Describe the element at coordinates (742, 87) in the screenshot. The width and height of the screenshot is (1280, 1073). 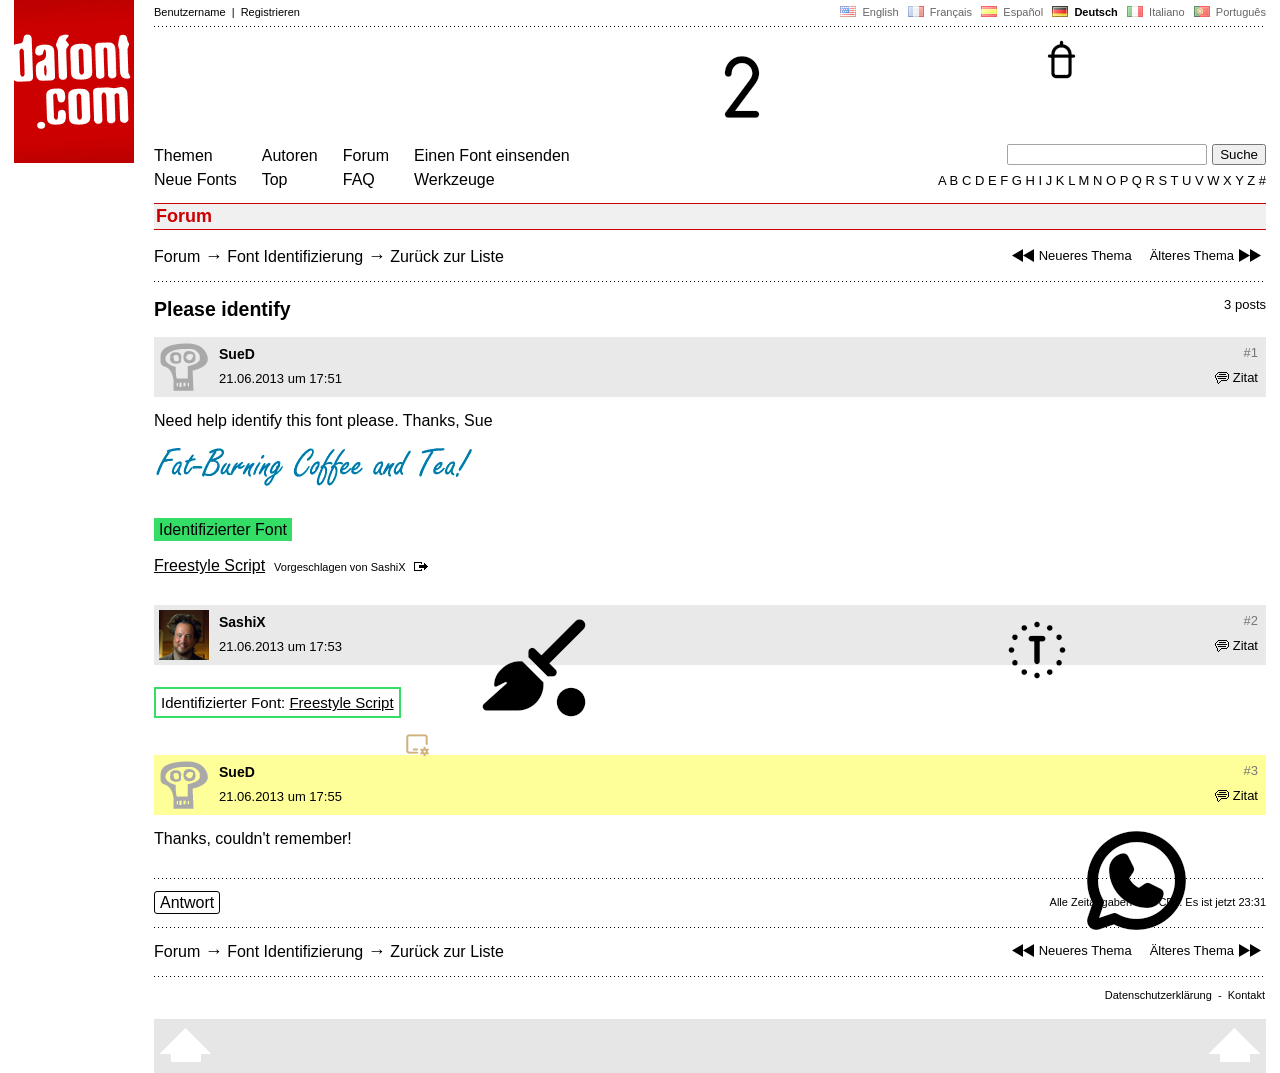
I see `indicates step 2 in a multi-step process` at that location.